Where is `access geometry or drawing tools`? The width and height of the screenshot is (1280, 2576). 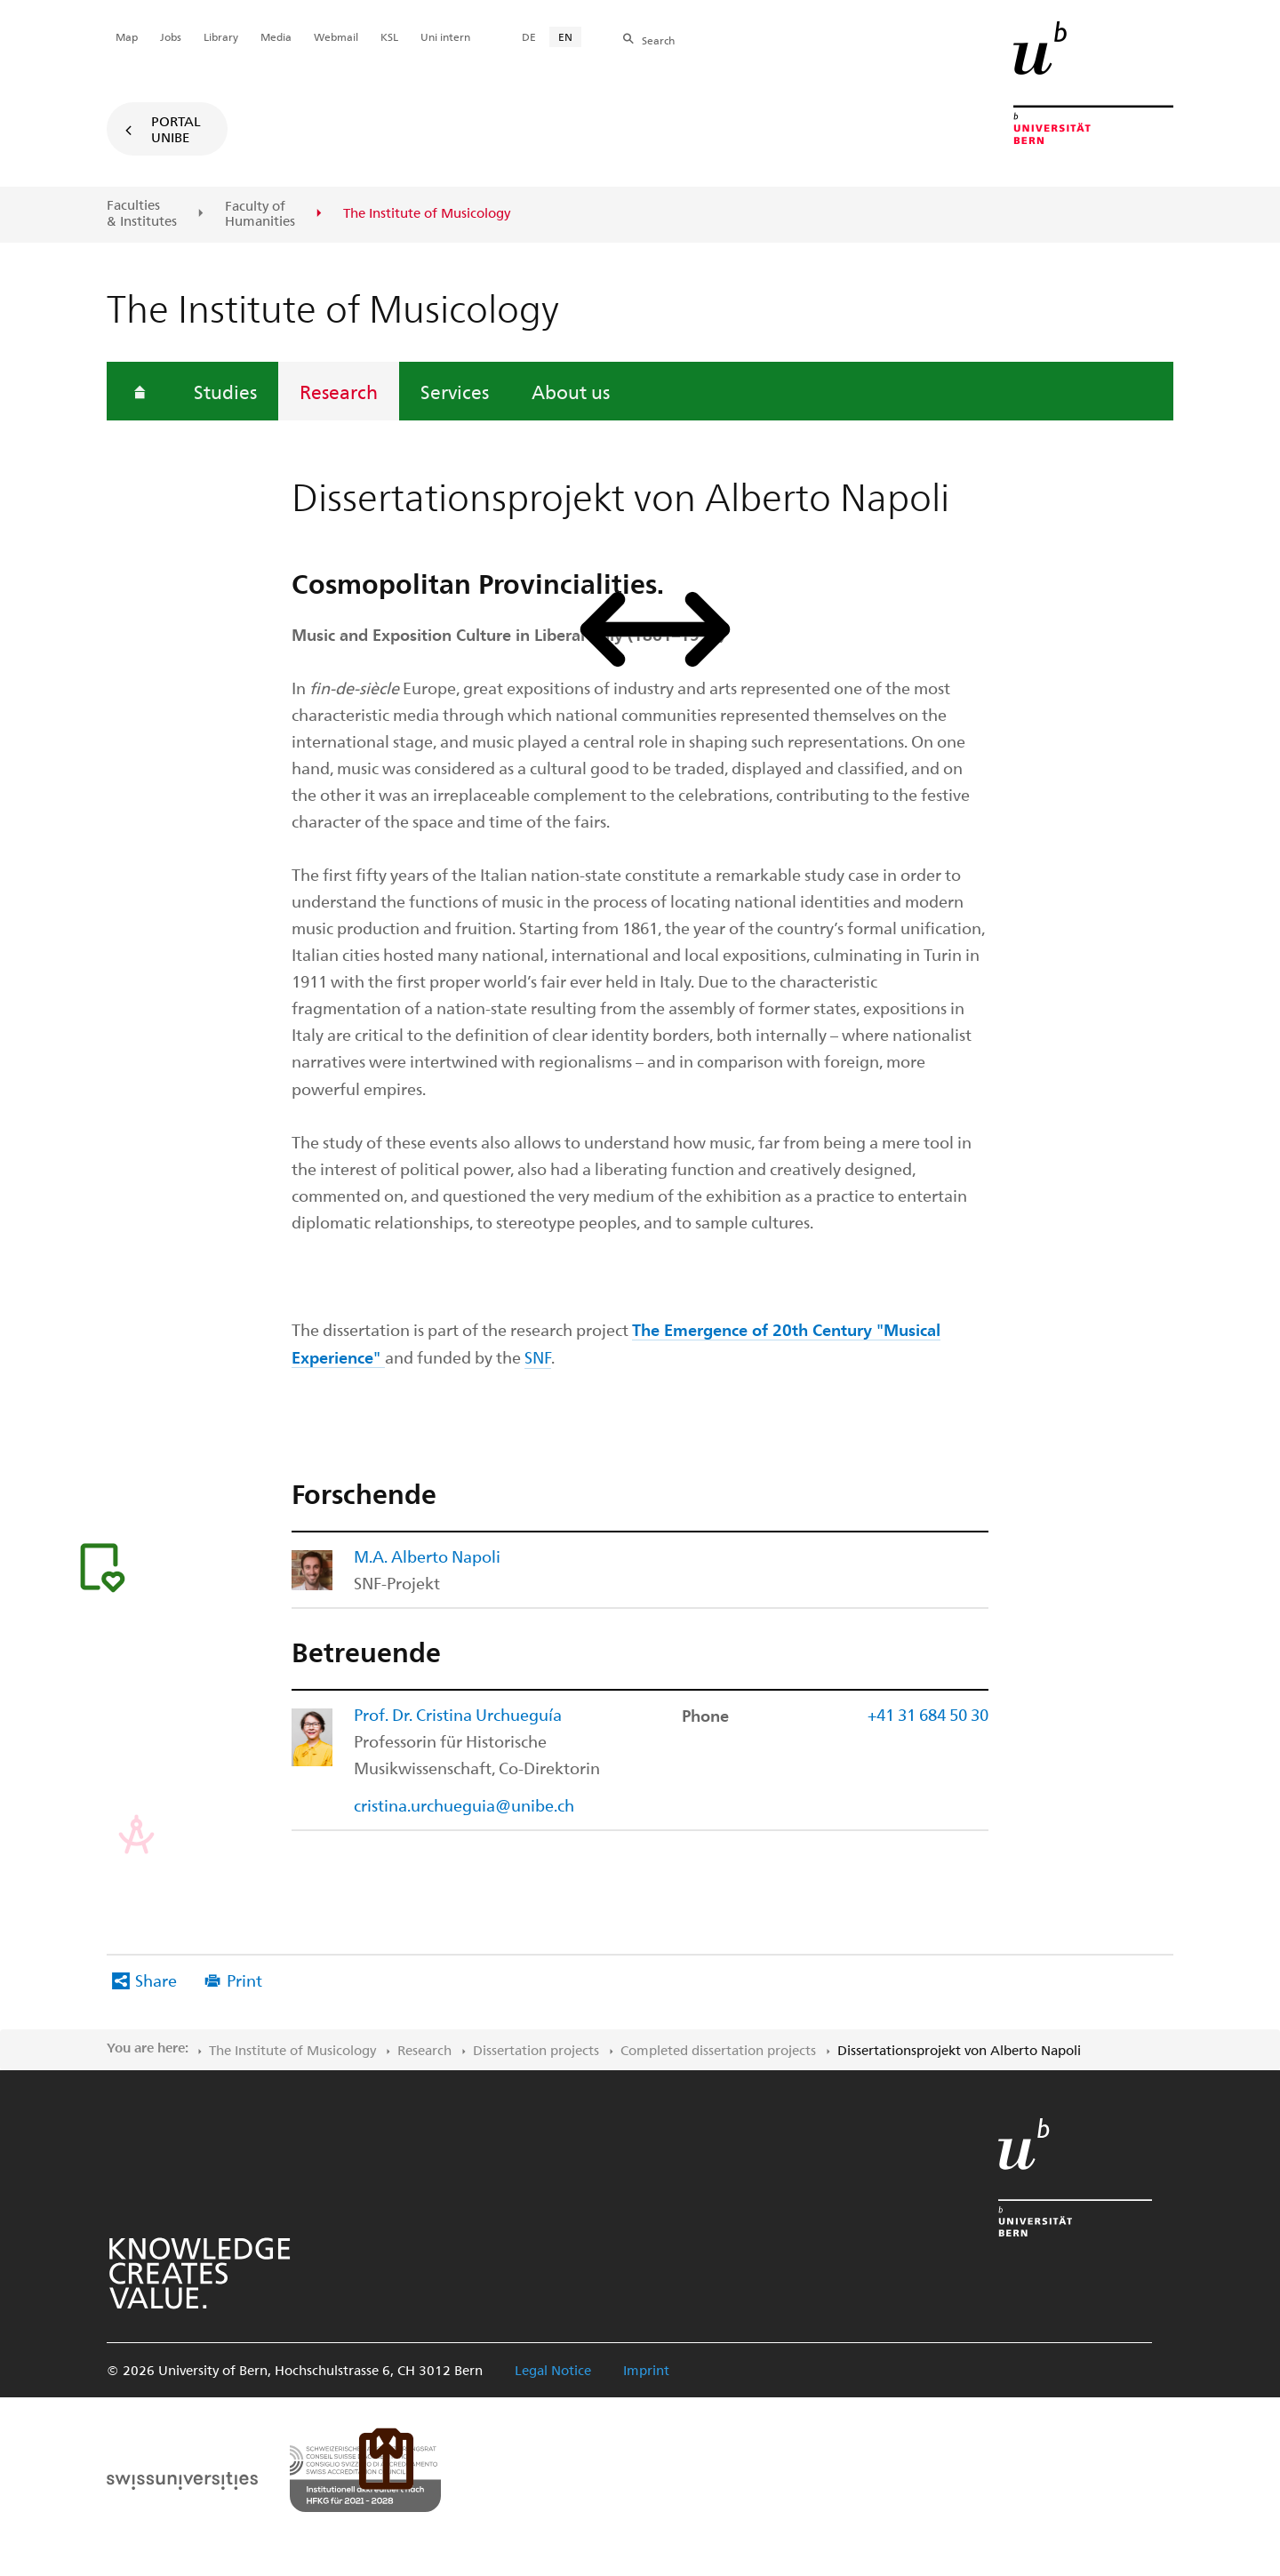
access geometry or drawing tools is located at coordinates (136, 1834).